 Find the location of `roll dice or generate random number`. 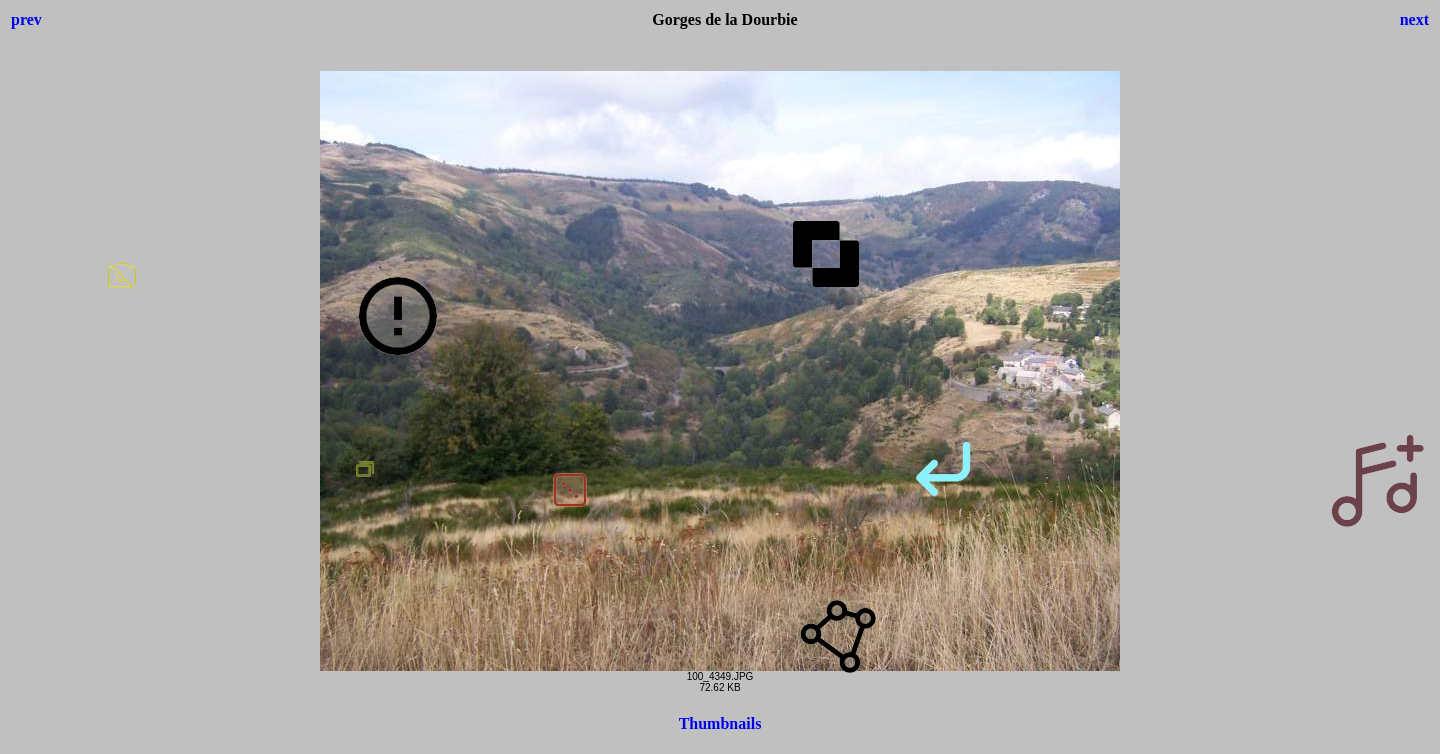

roll dice or generate random number is located at coordinates (570, 490).